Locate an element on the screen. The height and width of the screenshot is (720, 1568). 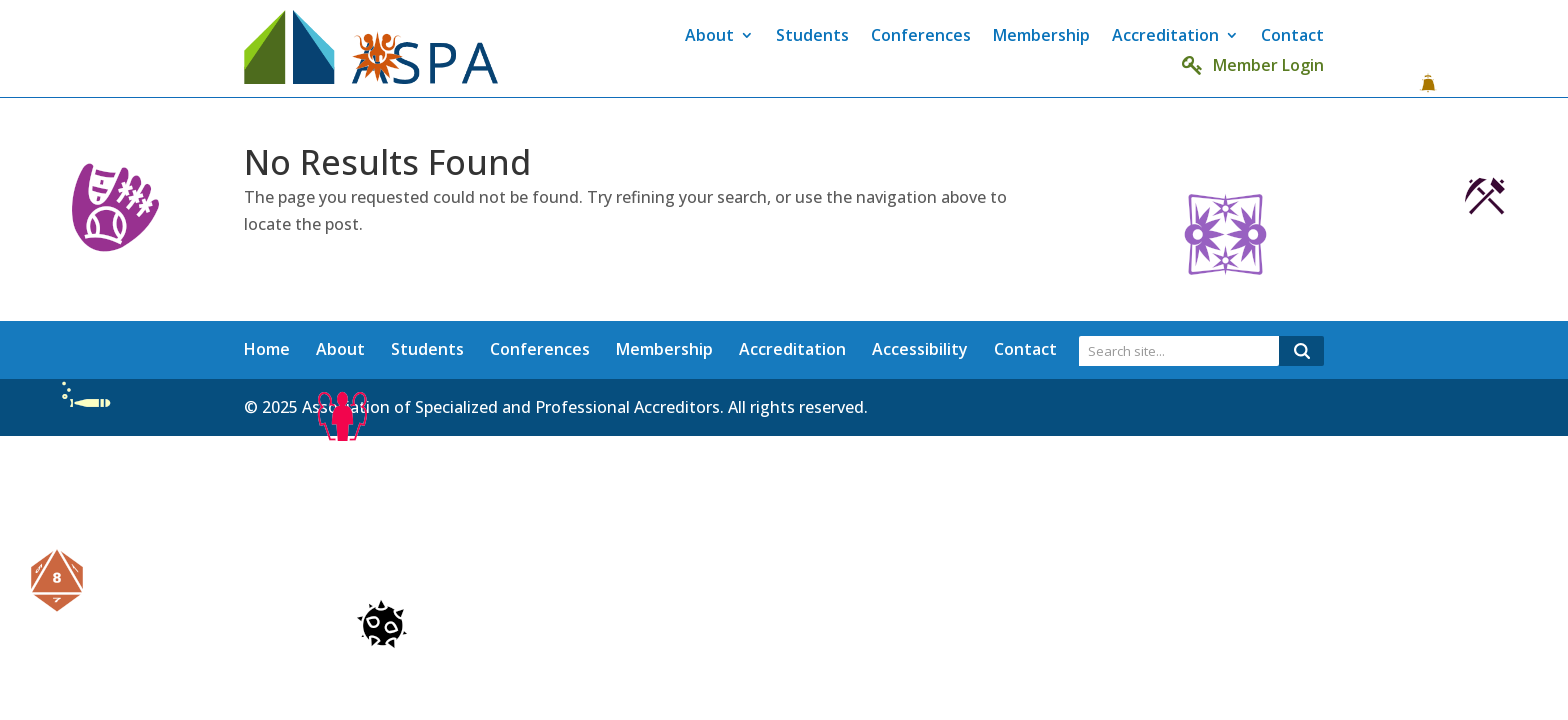
launch torpedo attack in naval combat game is located at coordinates (86, 403).